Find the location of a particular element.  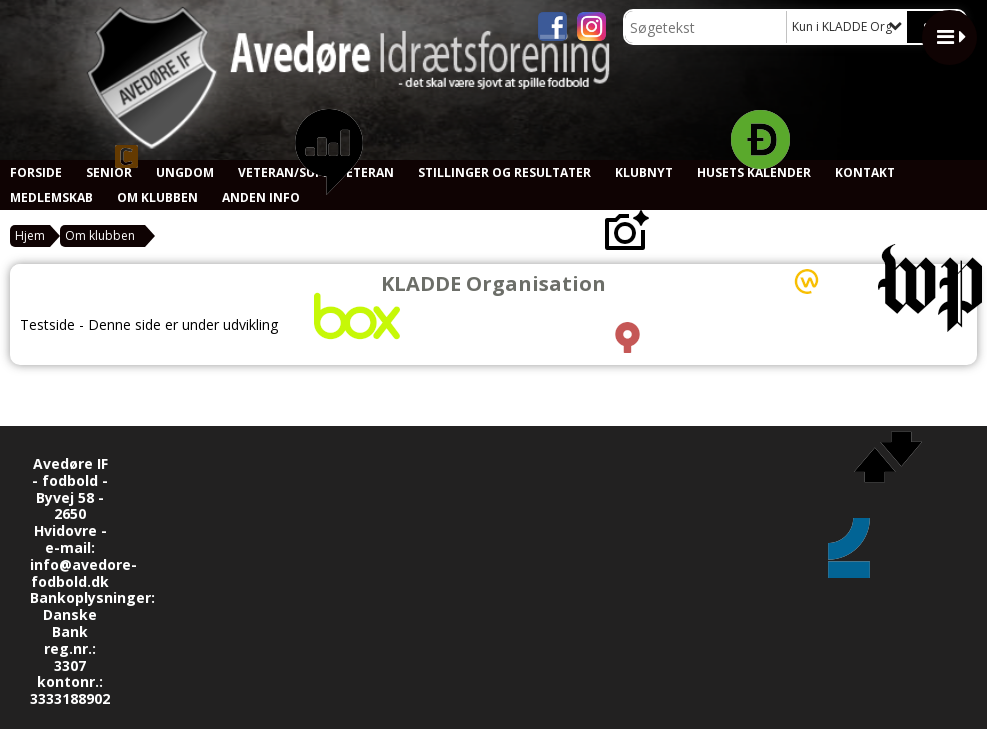

open Redash dashboard is located at coordinates (329, 152).